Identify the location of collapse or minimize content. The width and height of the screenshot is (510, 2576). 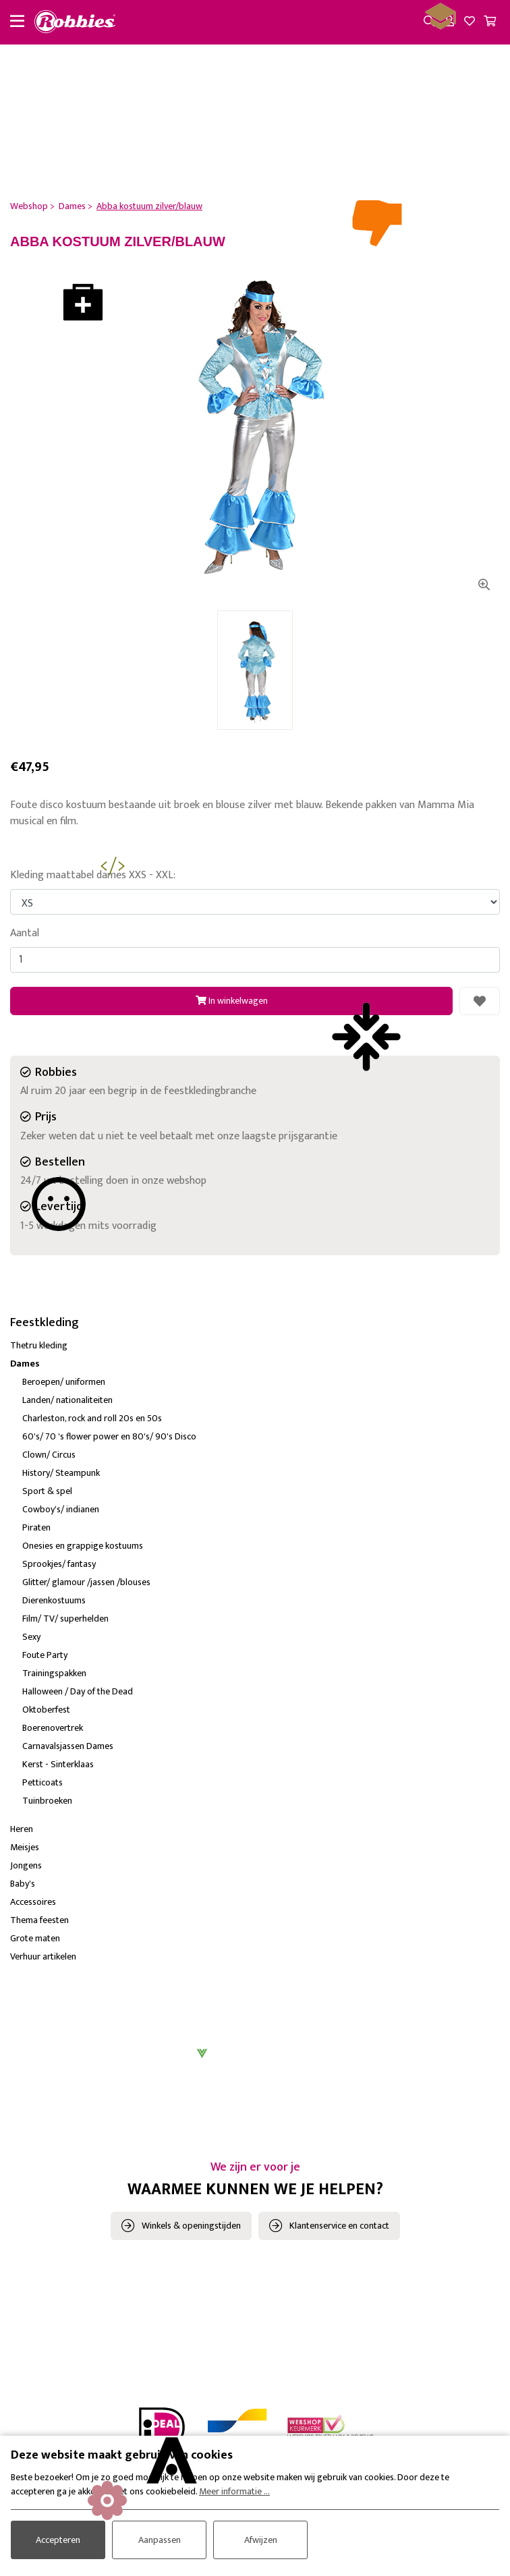
(366, 1037).